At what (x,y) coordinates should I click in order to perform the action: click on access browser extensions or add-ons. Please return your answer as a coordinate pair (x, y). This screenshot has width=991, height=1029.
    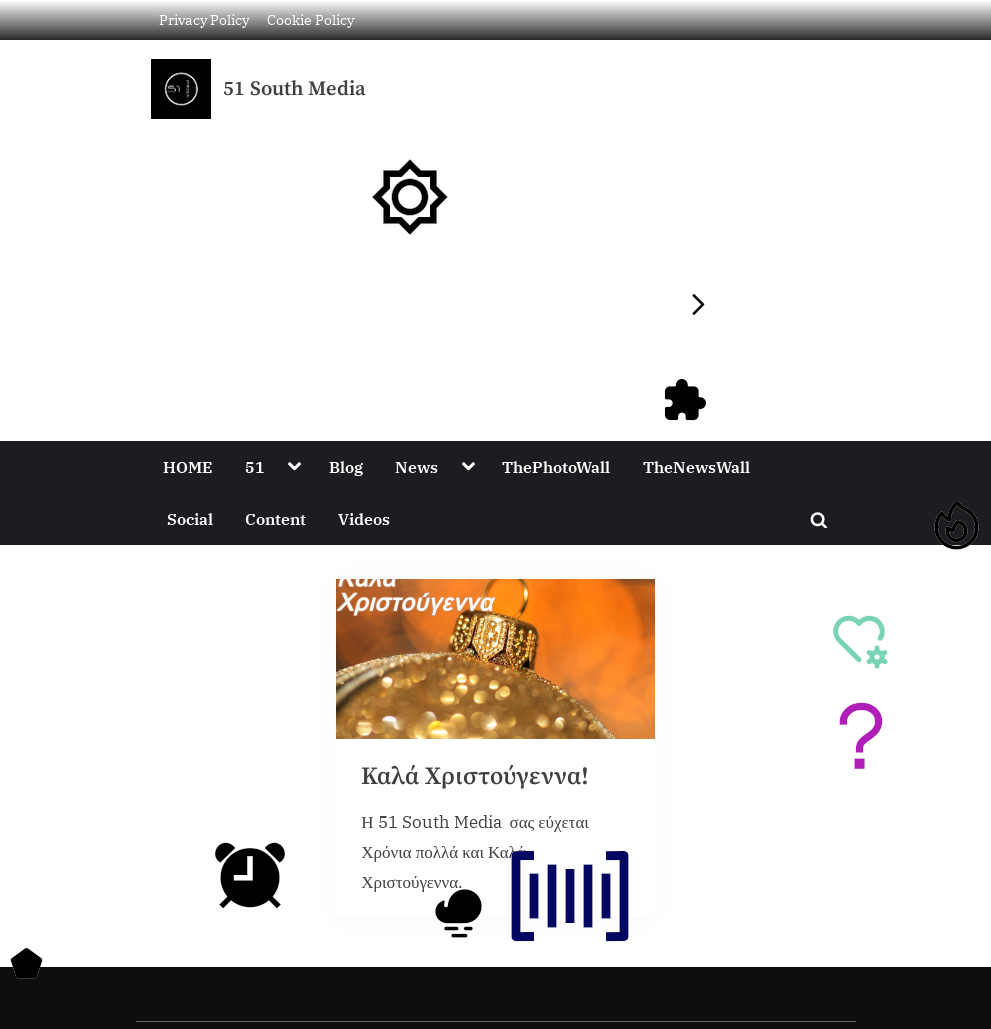
    Looking at the image, I should click on (685, 399).